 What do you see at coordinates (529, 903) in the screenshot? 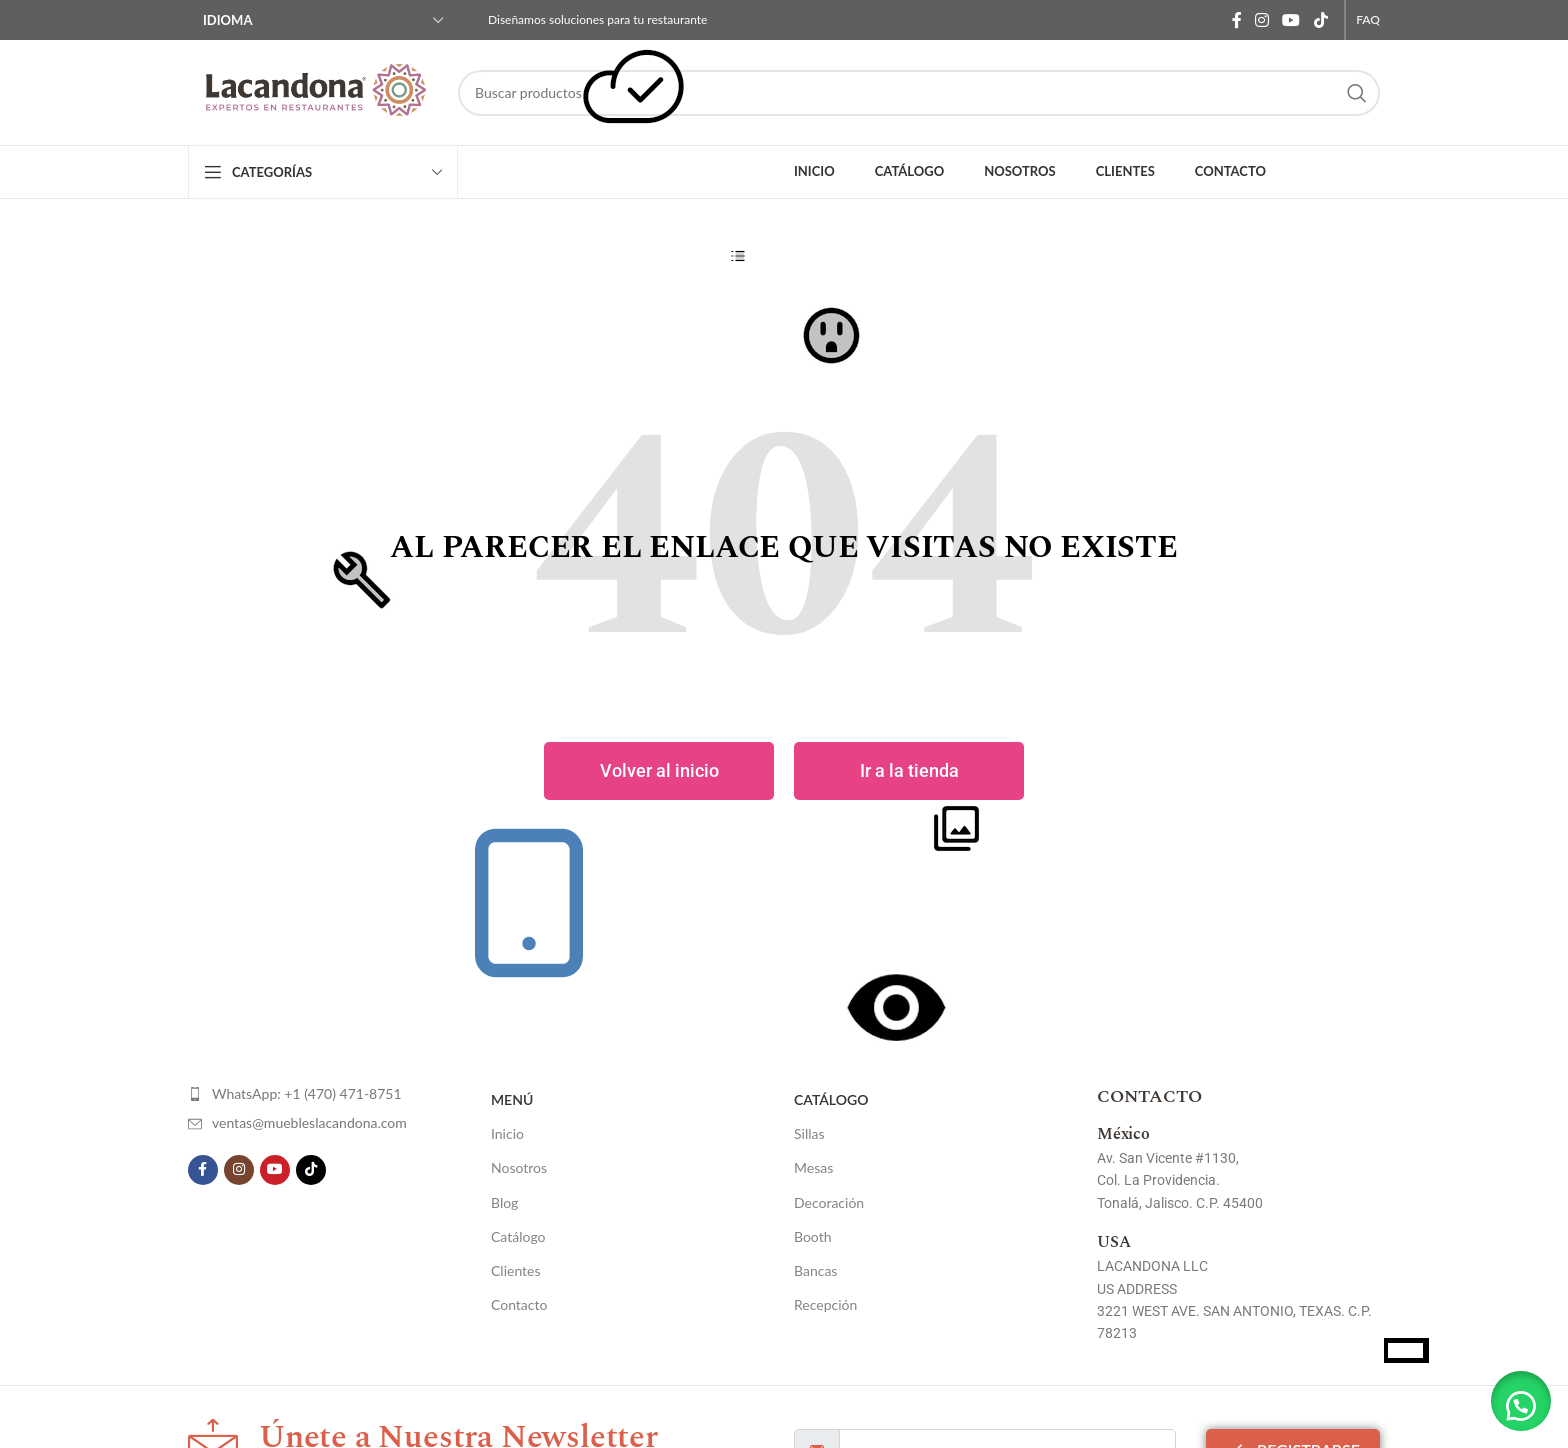
I see `access mobile device settings` at bounding box center [529, 903].